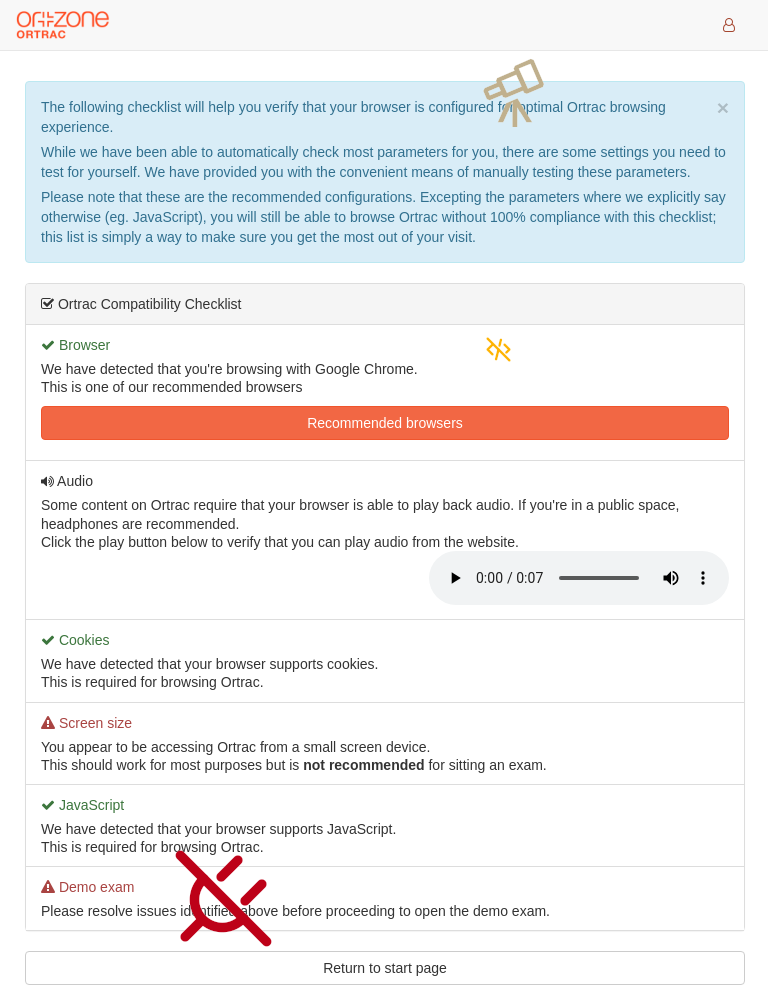  What do you see at coordinates (515, 93) in the screenshot?
I see `explore or discover new content` at bounding box center [515, 93].